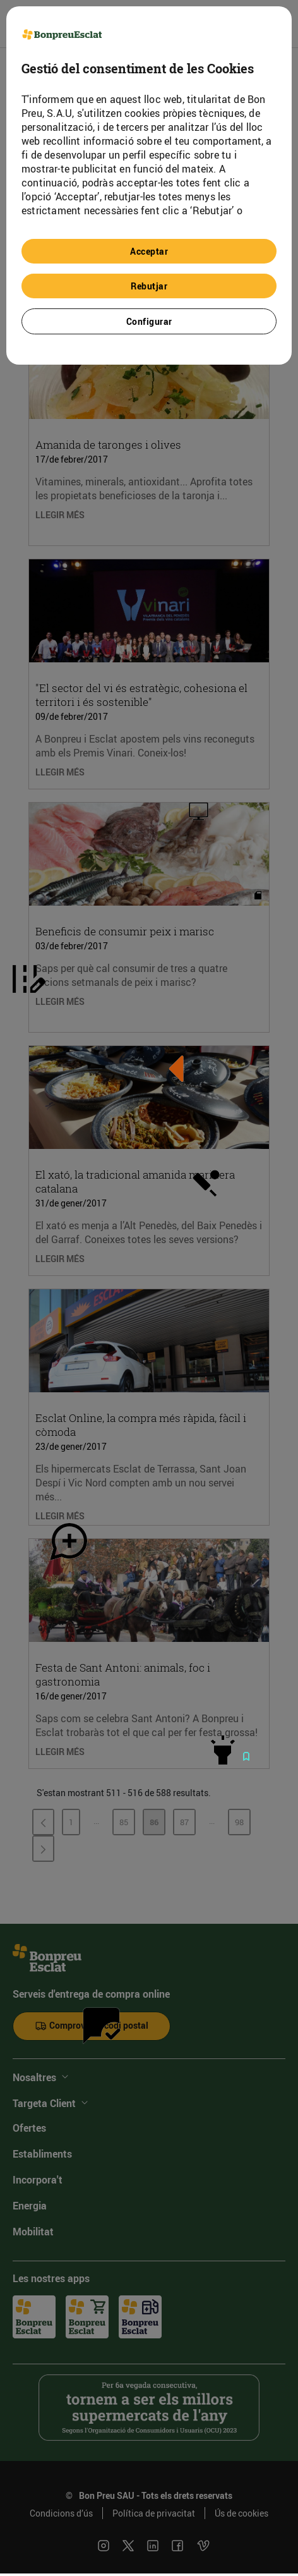 The height and width of the screenshot is (2576, 298). Describe the element at coordinates (258, 895) in the screenshot. I see `access SD card storage` at that location.